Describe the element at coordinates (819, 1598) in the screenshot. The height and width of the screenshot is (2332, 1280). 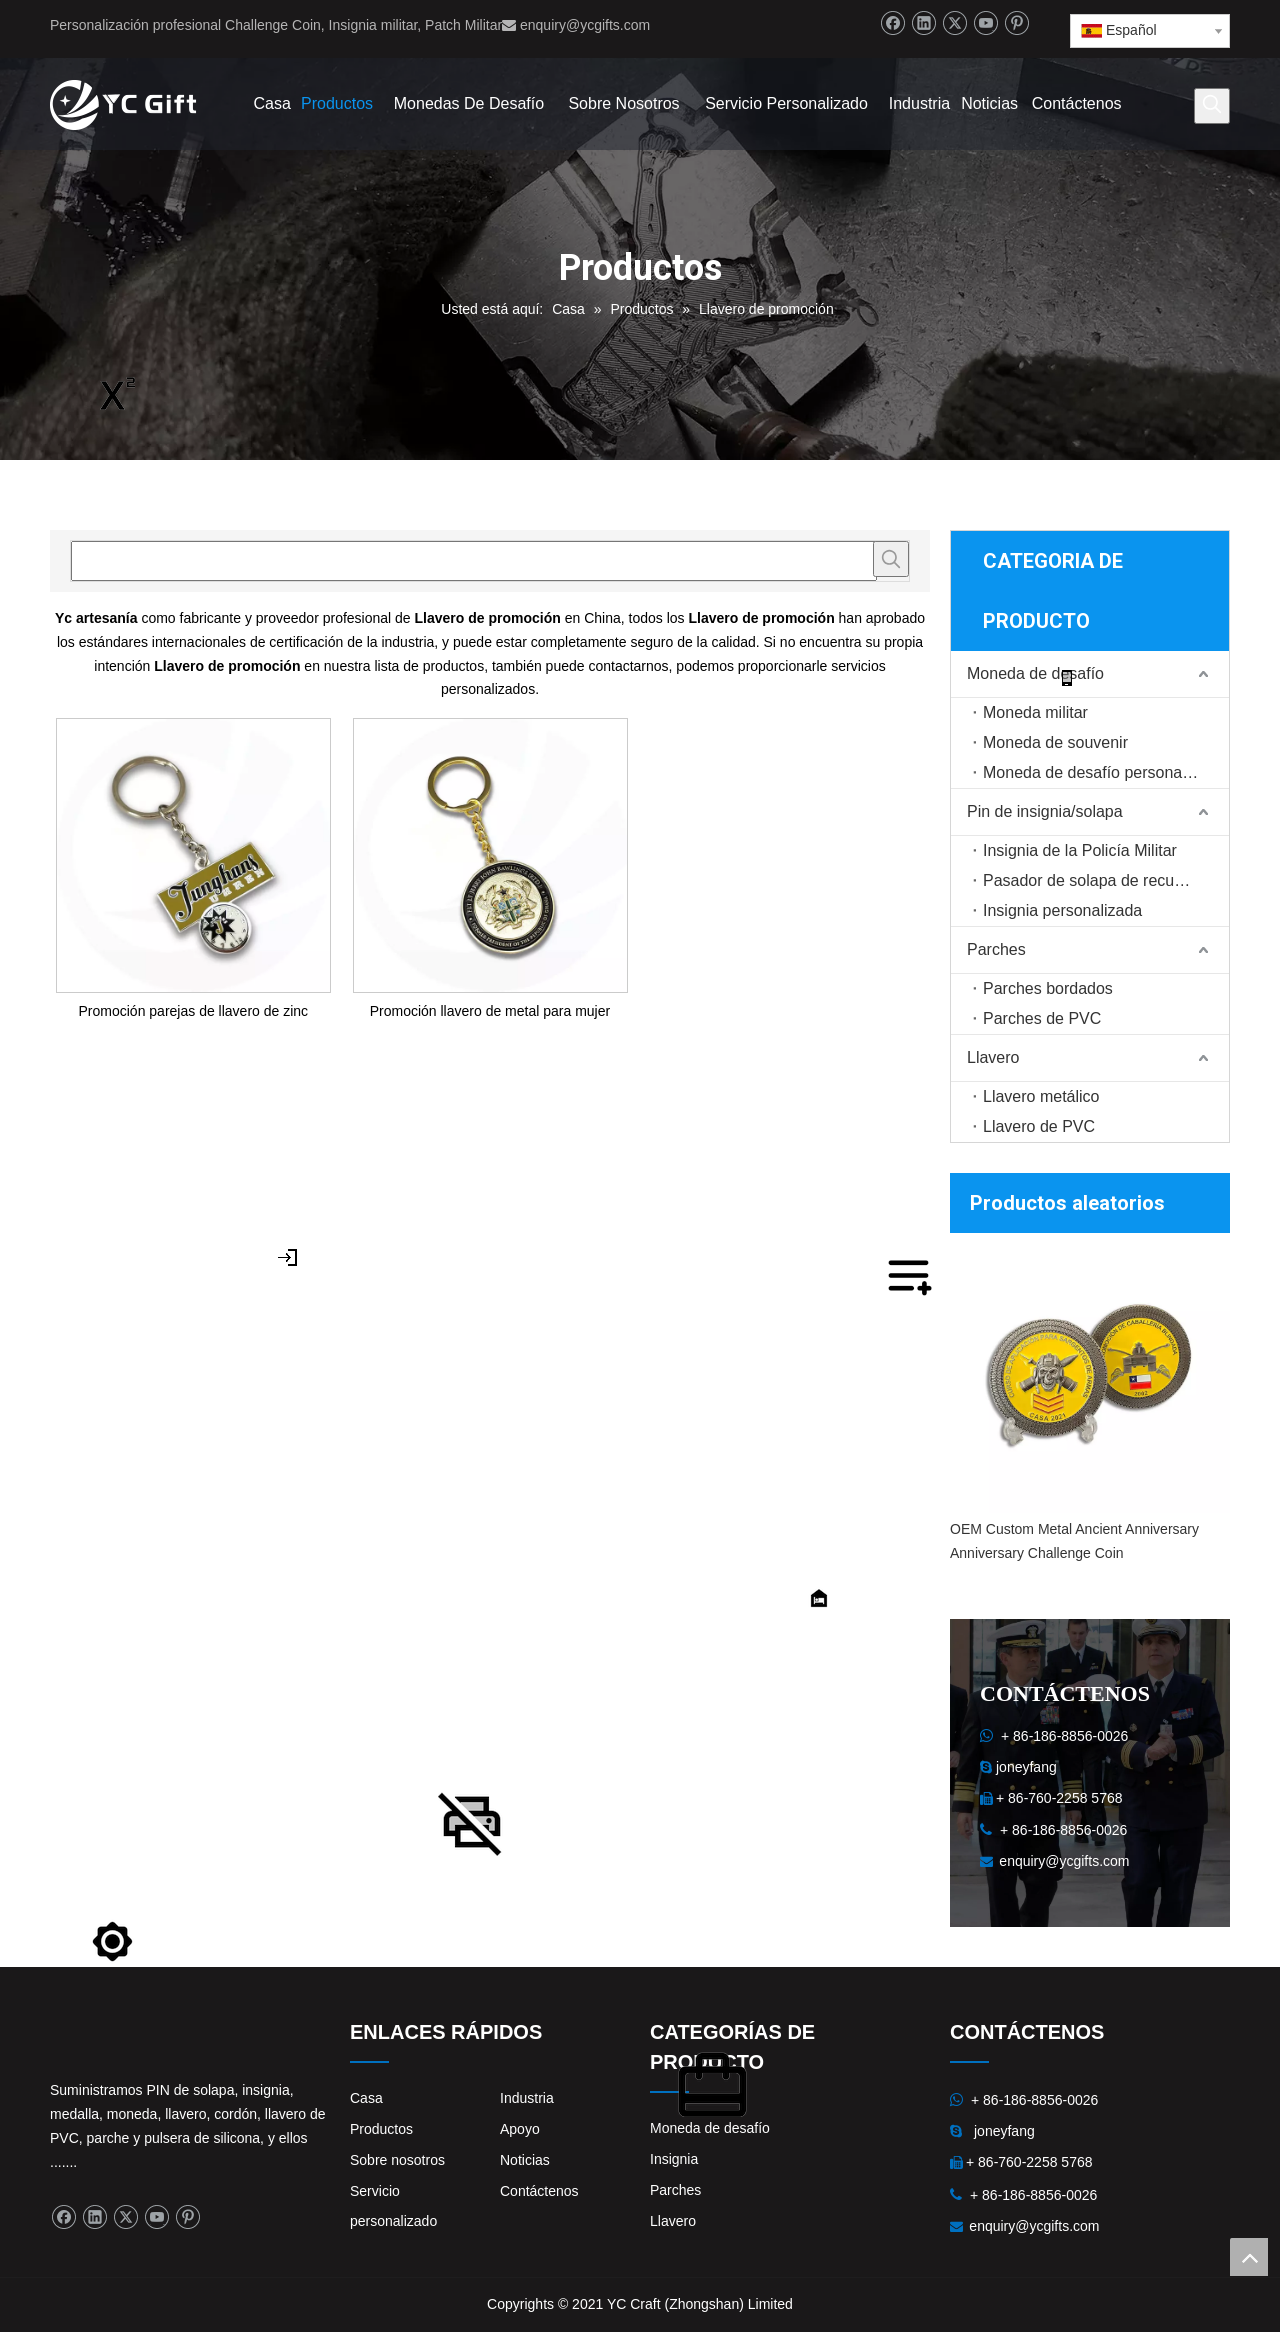
I see `find nearby overnight shelters` at that location.